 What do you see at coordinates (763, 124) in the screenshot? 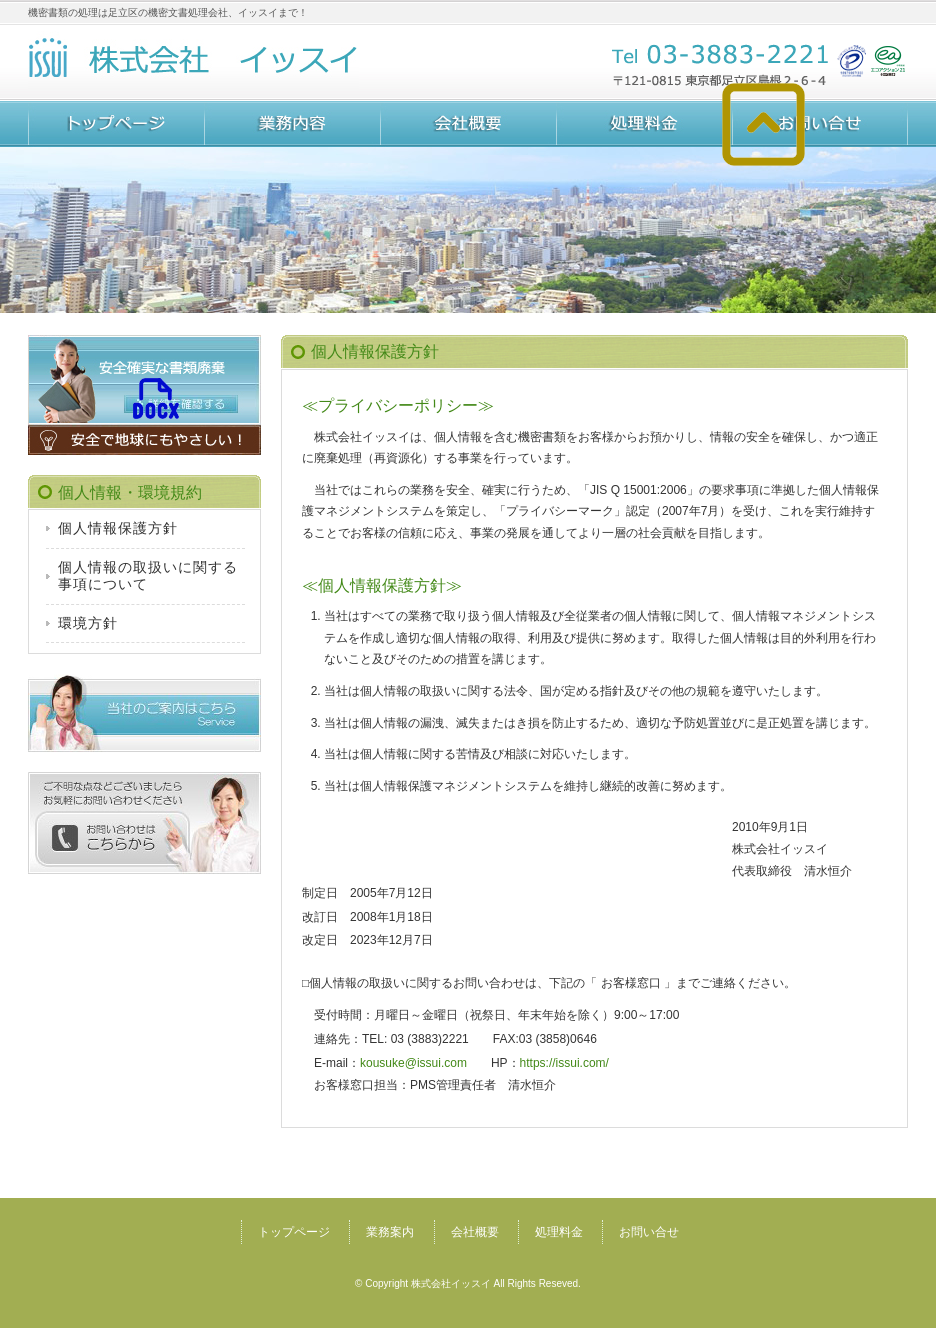
I see `collapse or minimize a section` at bounding box center [763, 124].